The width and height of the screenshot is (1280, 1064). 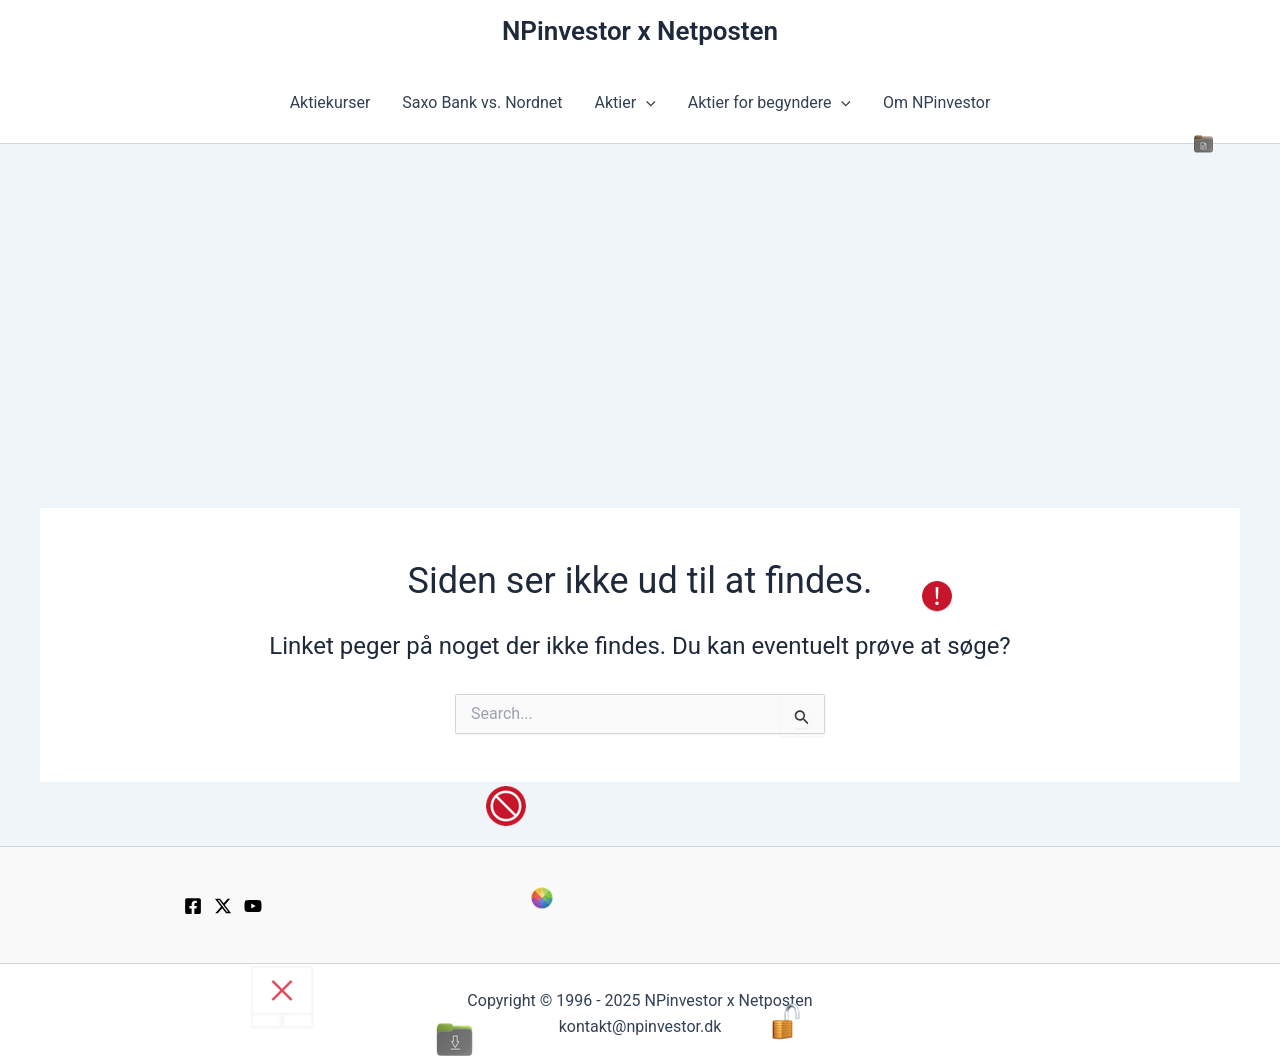 I want to click on open color picker tool, so click(x=542, y=898).